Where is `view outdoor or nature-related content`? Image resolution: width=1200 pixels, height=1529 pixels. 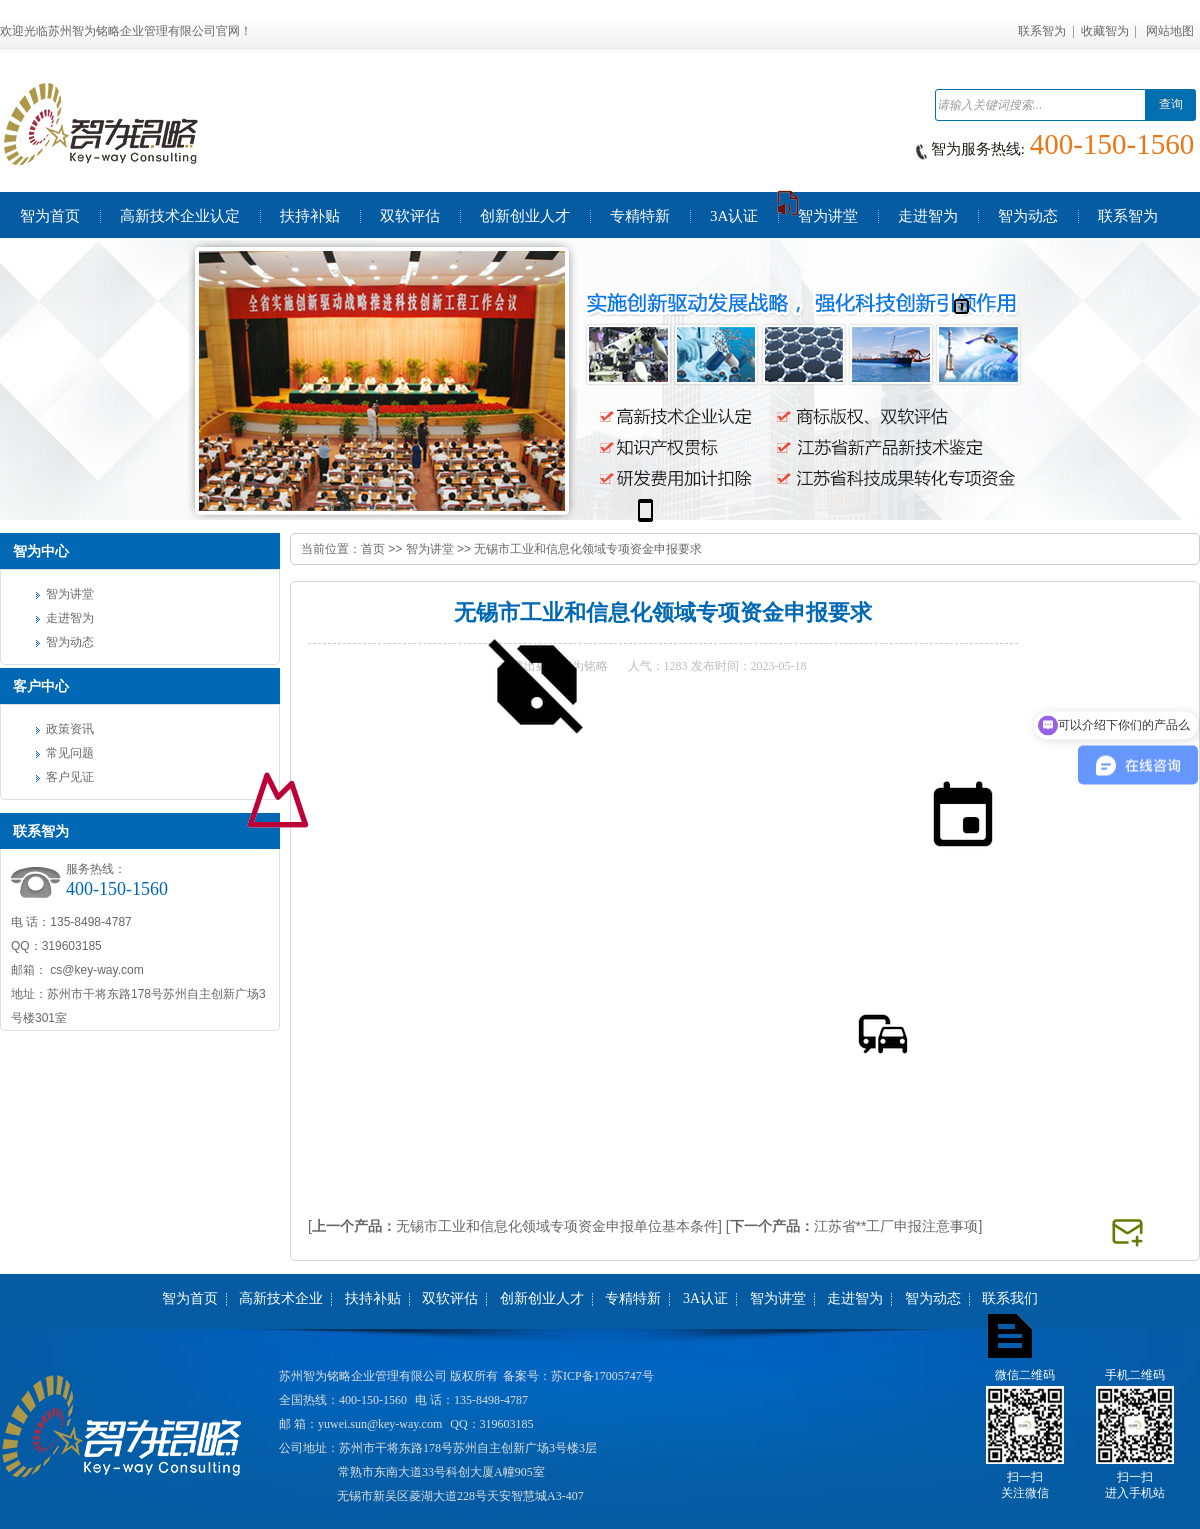 view outdoor or nature-related content is located at coordinates (278, 800).